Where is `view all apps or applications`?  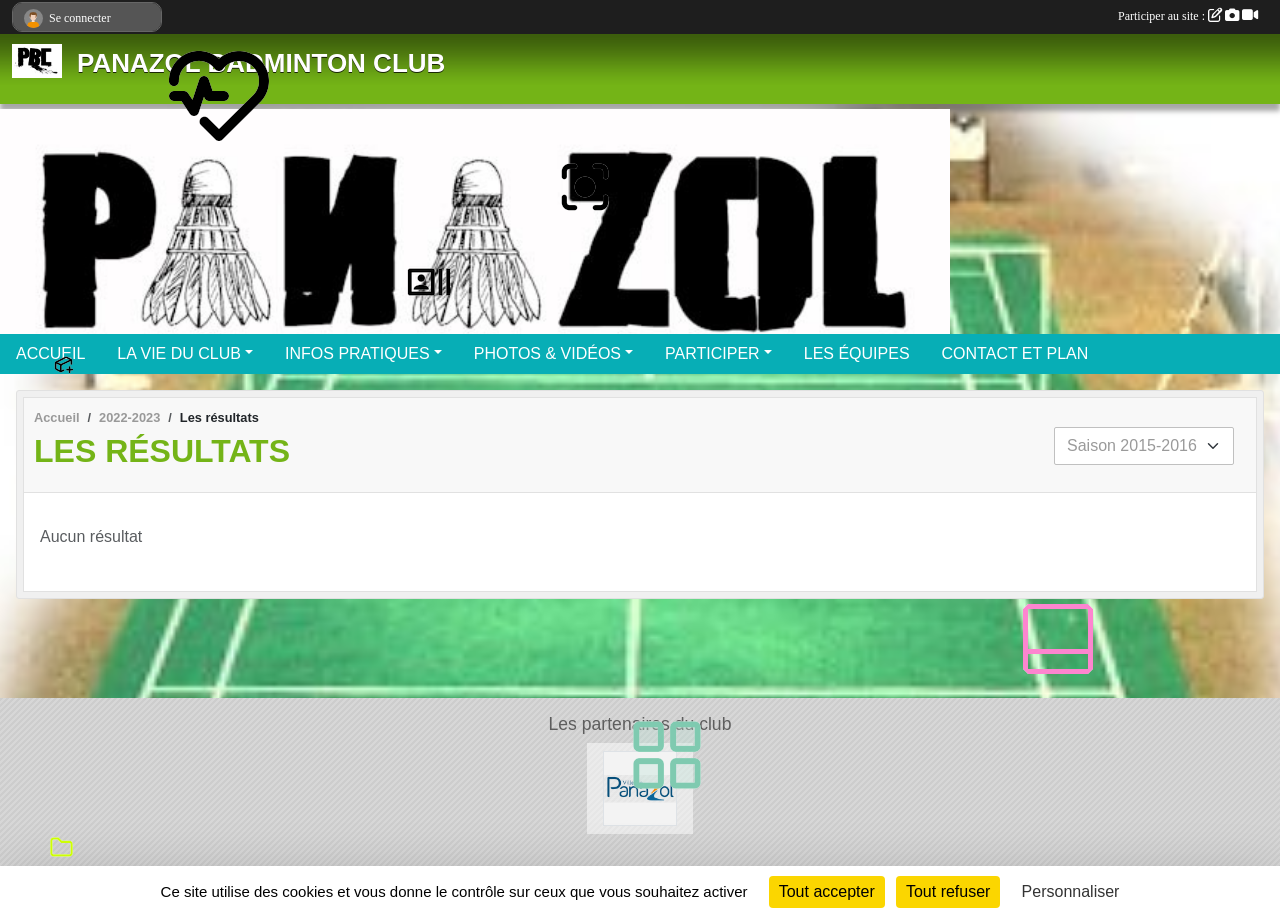
view all apps or applications is located at coordinates (667, 755).